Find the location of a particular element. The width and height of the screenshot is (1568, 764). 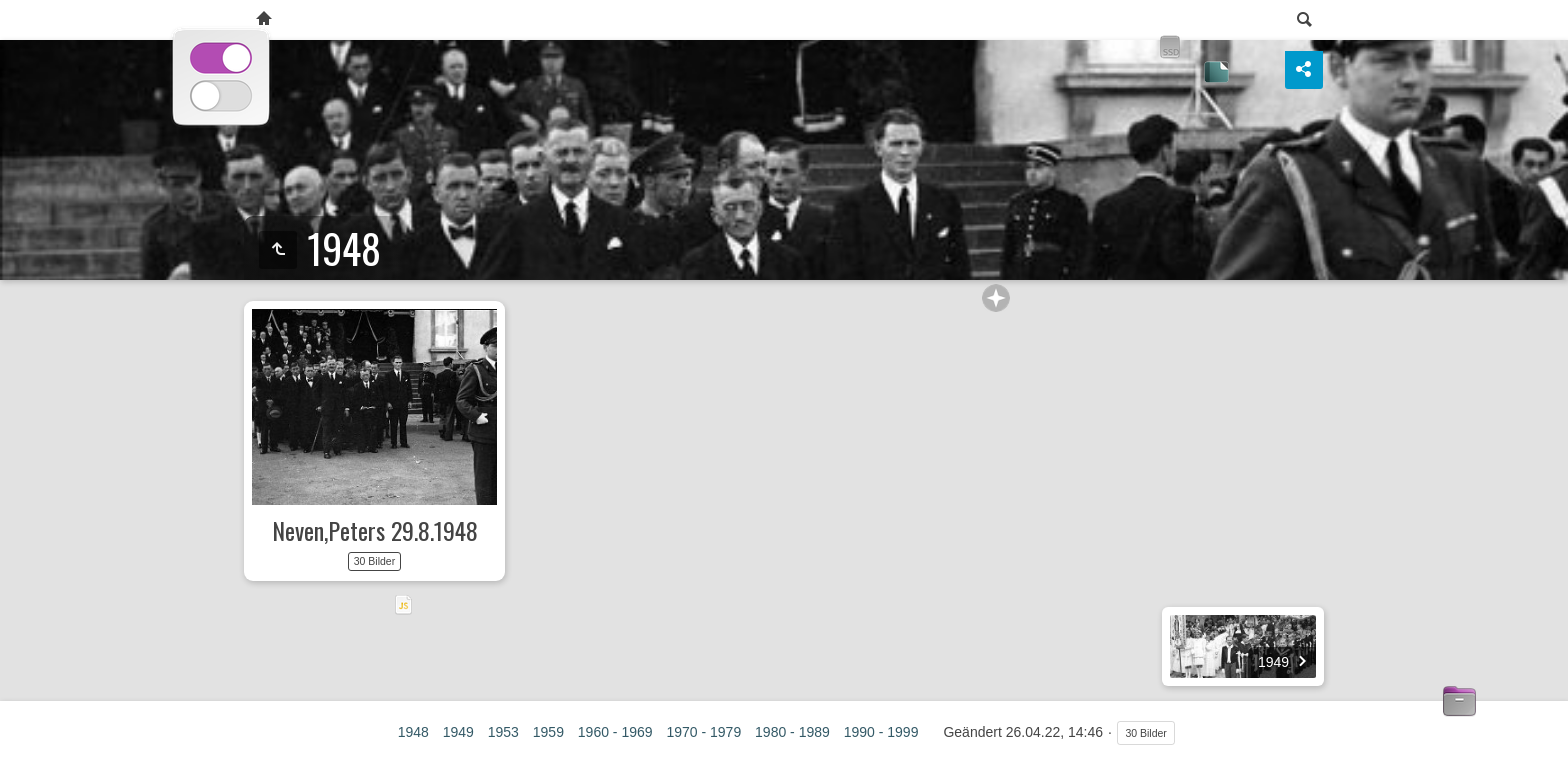

indicates a javascript file type is located at coordinates (403, 604).